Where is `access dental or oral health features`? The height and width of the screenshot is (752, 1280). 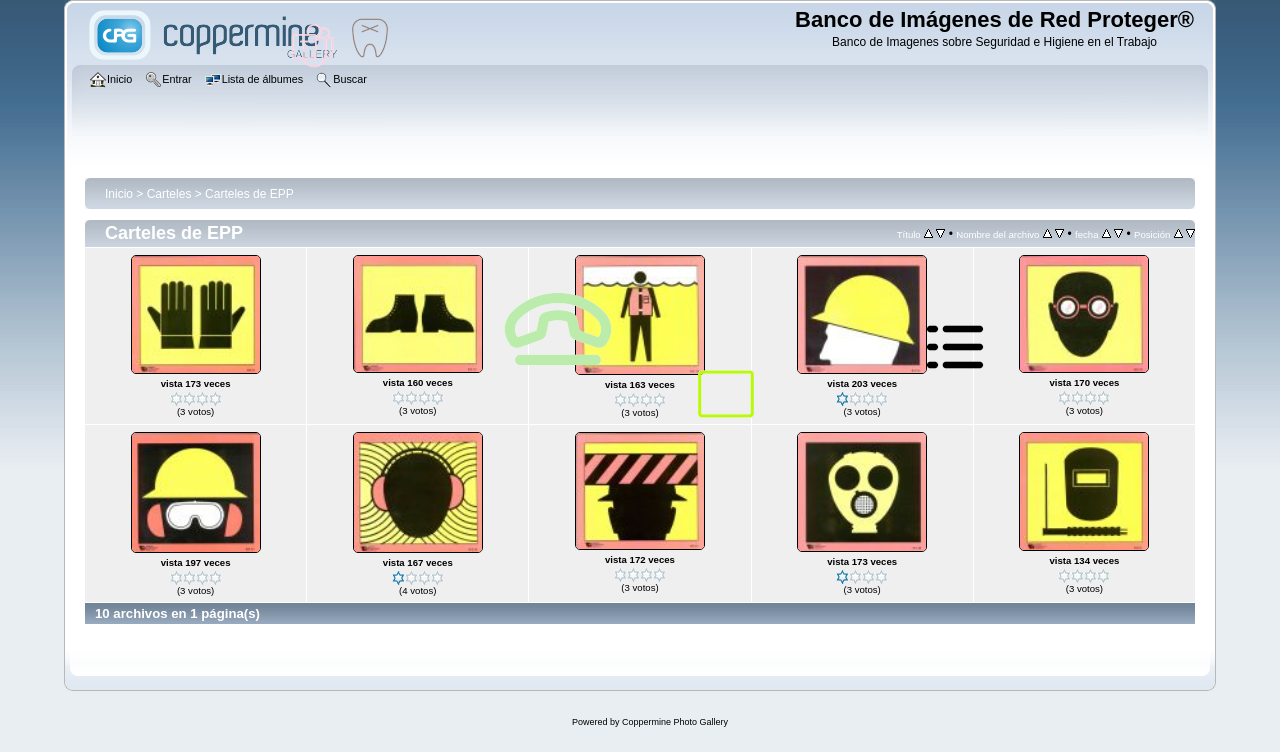
access dental or oral health features is located at coordinates (370, 38).